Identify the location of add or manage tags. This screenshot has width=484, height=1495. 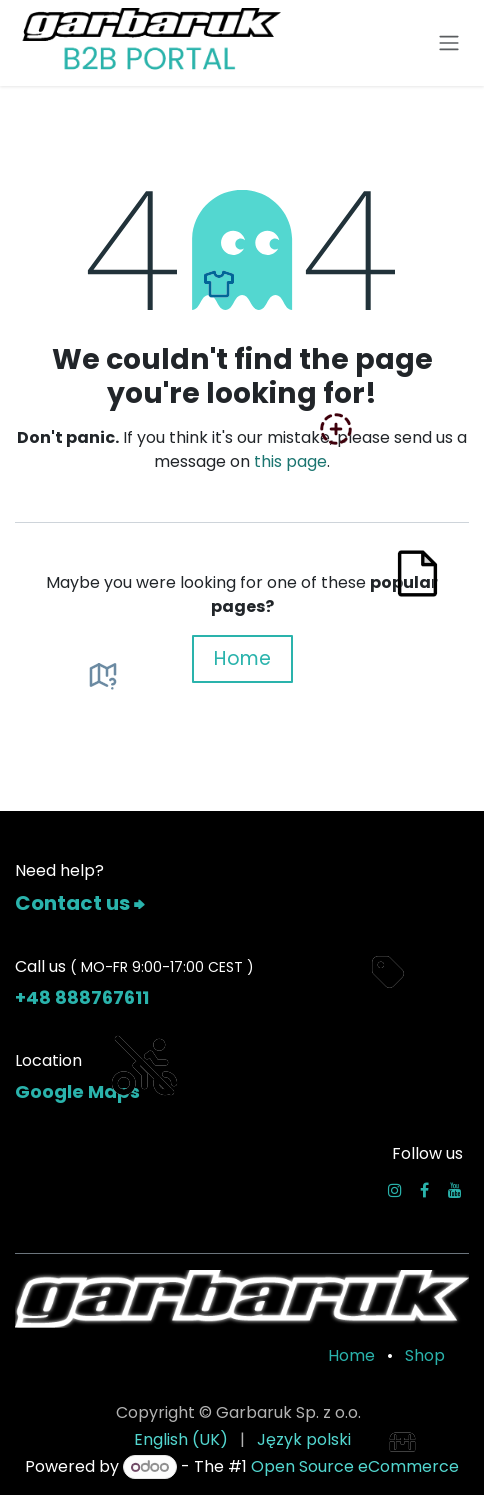
(388, 972).